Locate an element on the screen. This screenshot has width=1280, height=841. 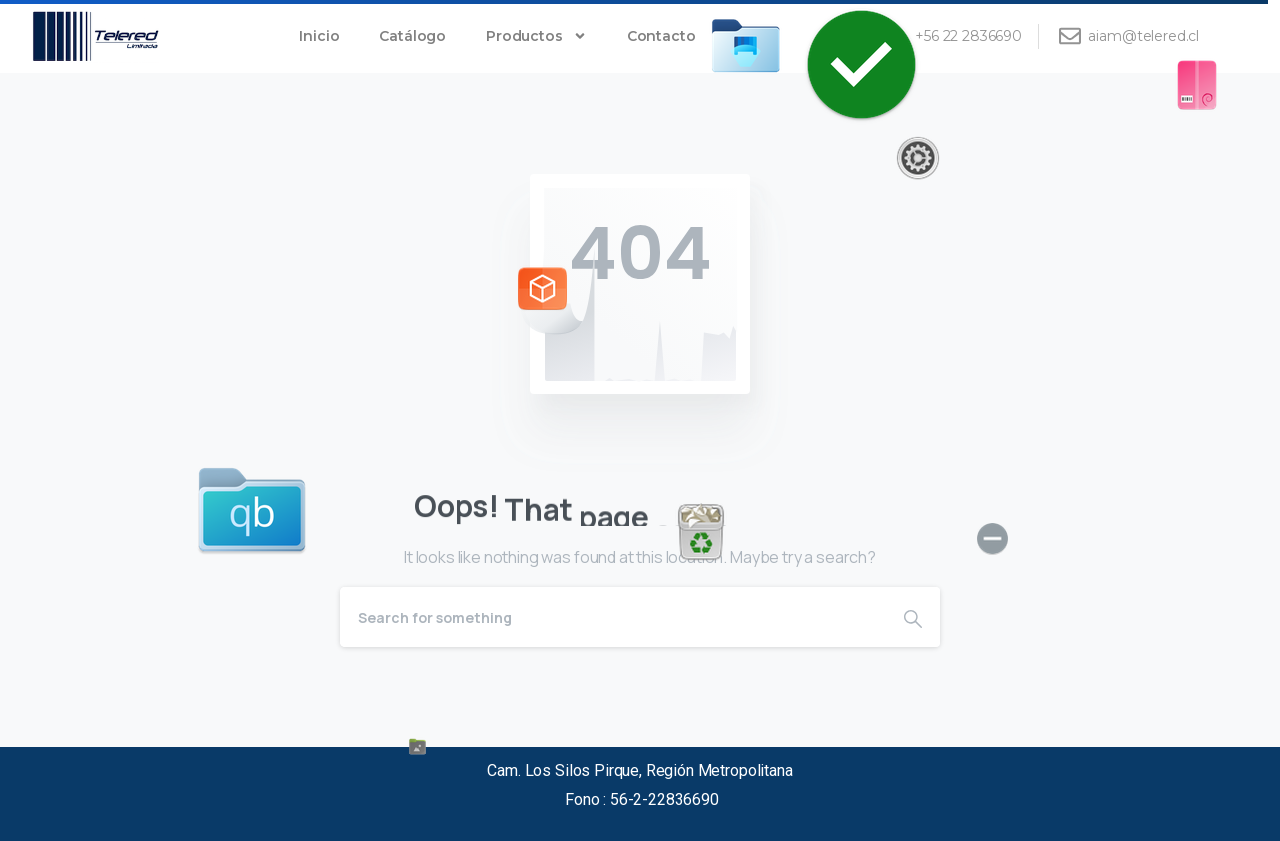
indicates trash bin contains deleted items is located at coordinates (701, 532).